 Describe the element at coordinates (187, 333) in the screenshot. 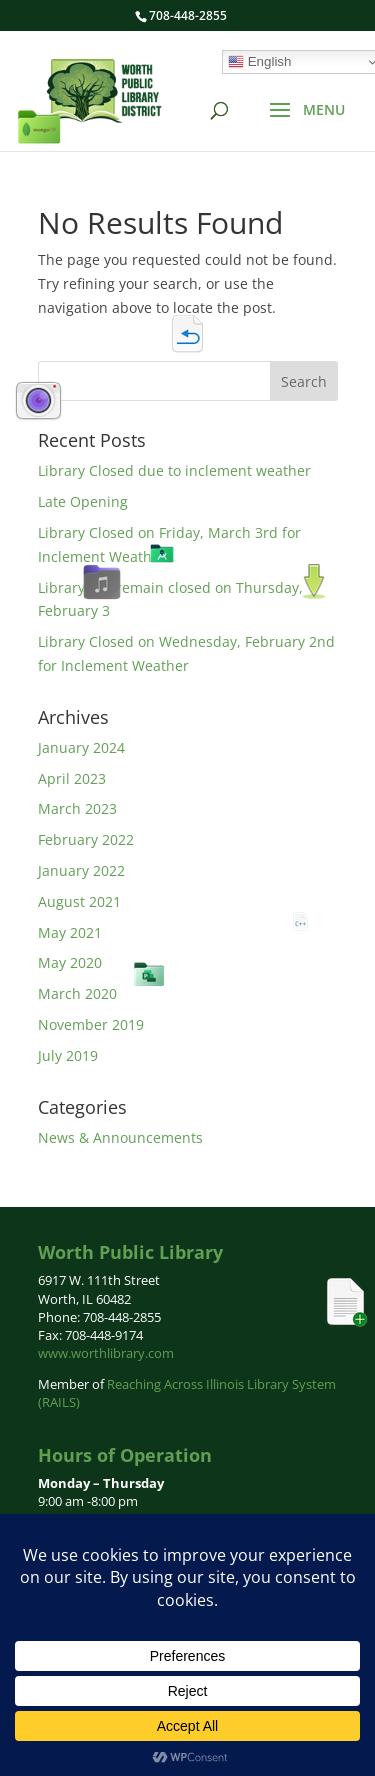

I see `revert document to previous version` at that location.